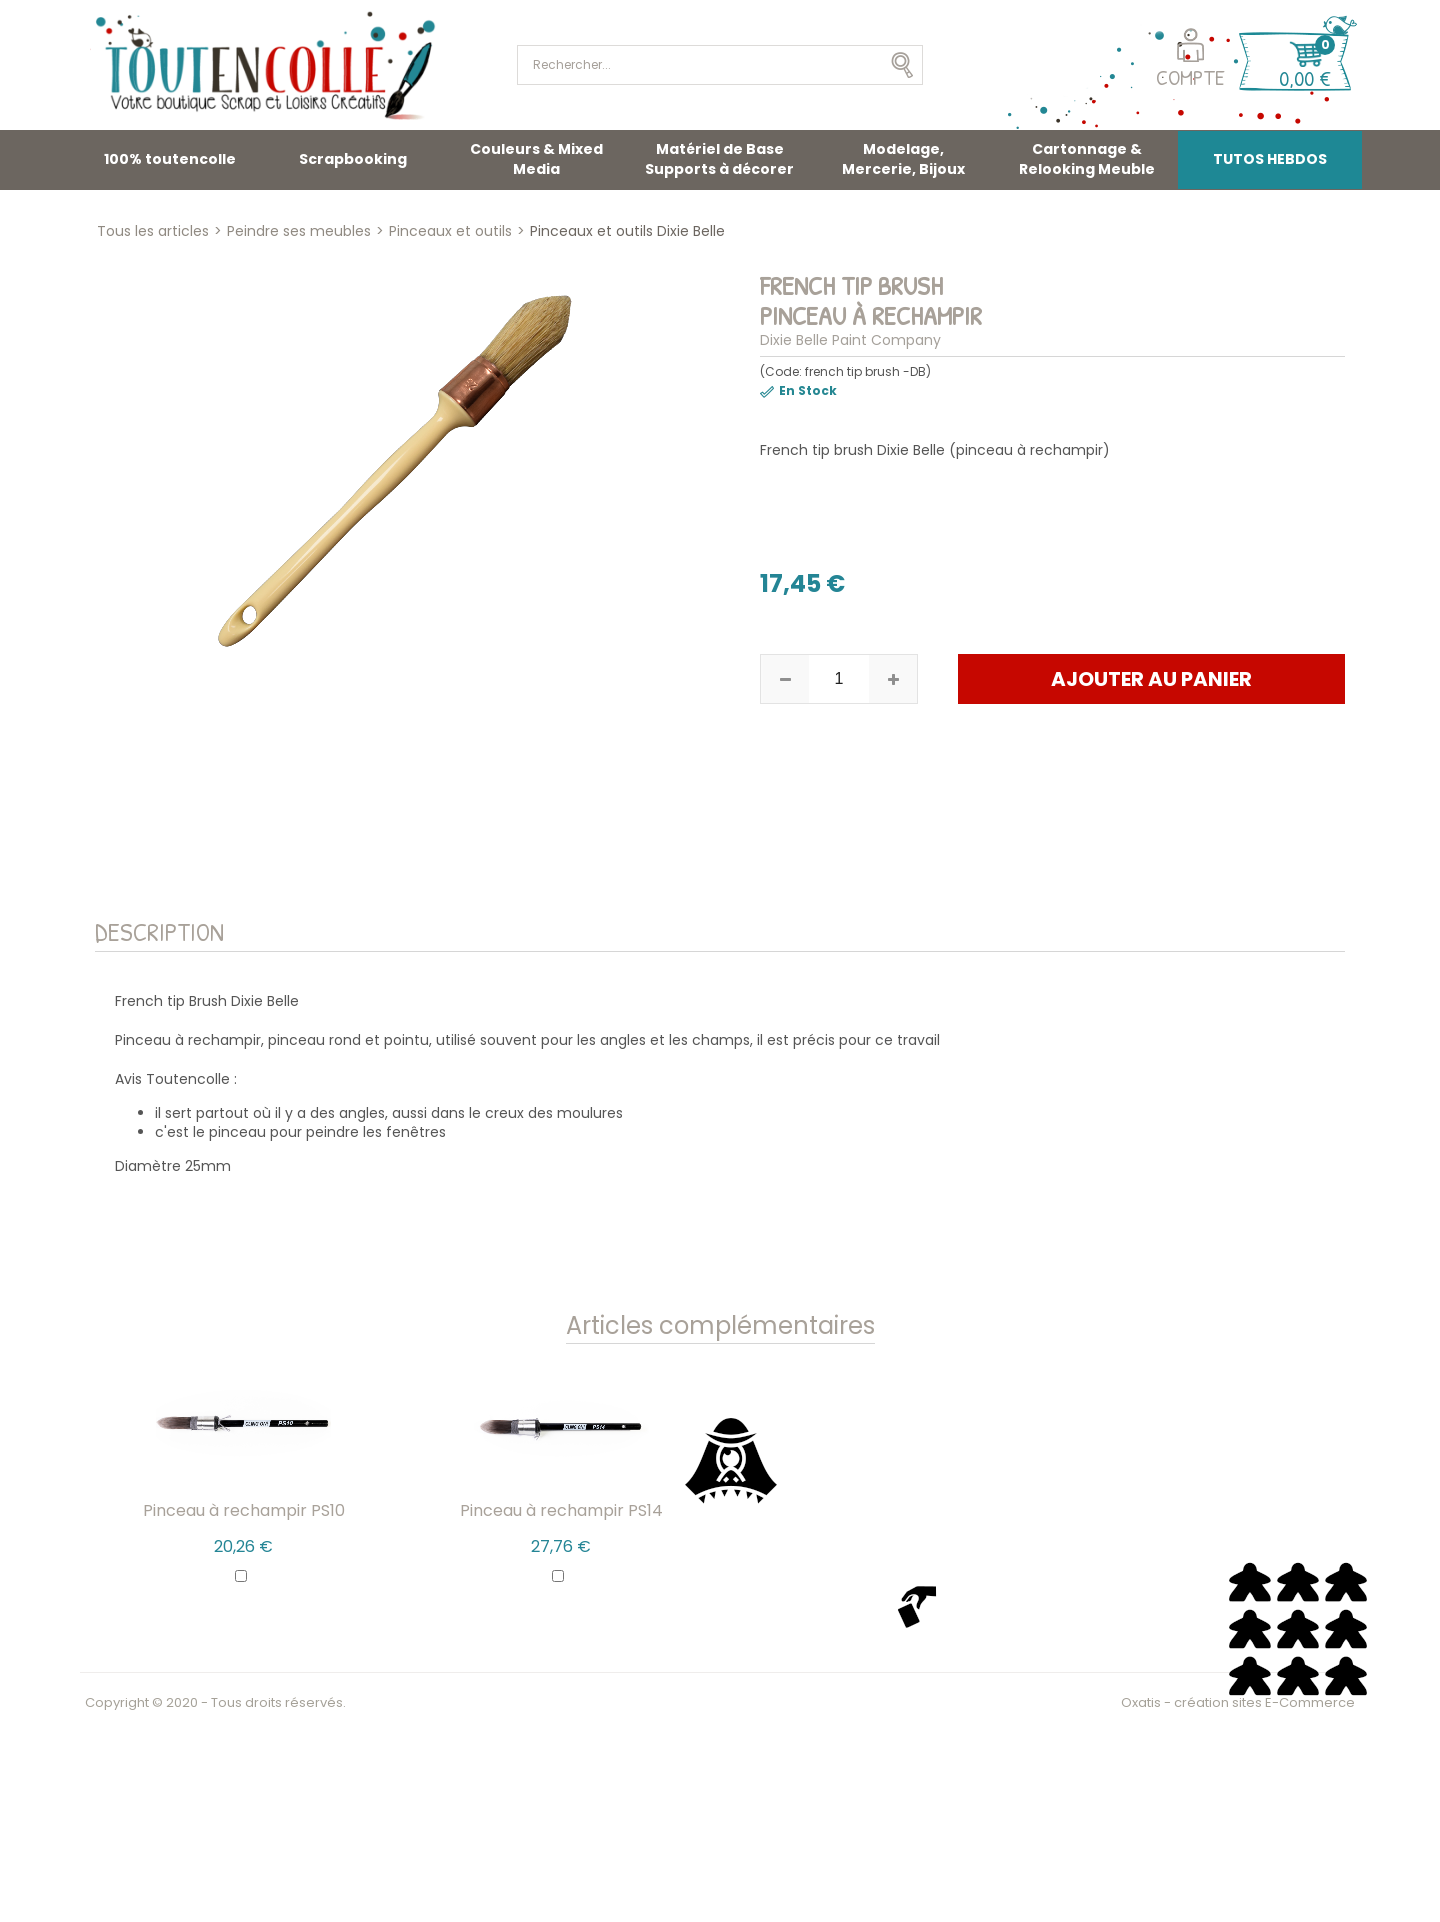 The height and width of the screenshot is (1922, 1440). Describe the element at coordinates (917, 1607) in the screenshot. I see `play a card from your hand` at that location.